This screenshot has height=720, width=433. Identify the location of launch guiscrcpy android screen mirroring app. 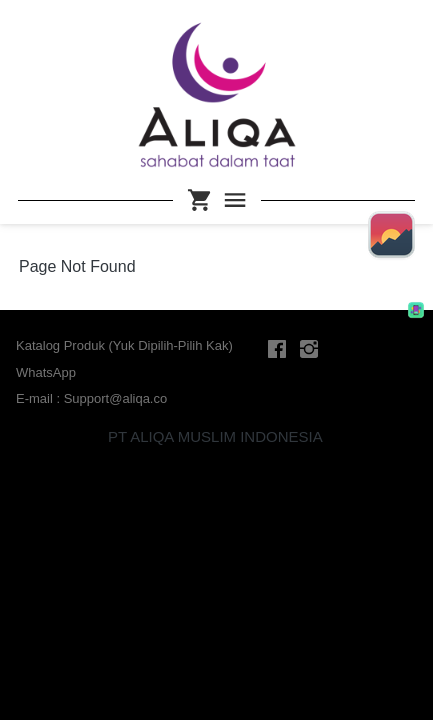
(416, 310).